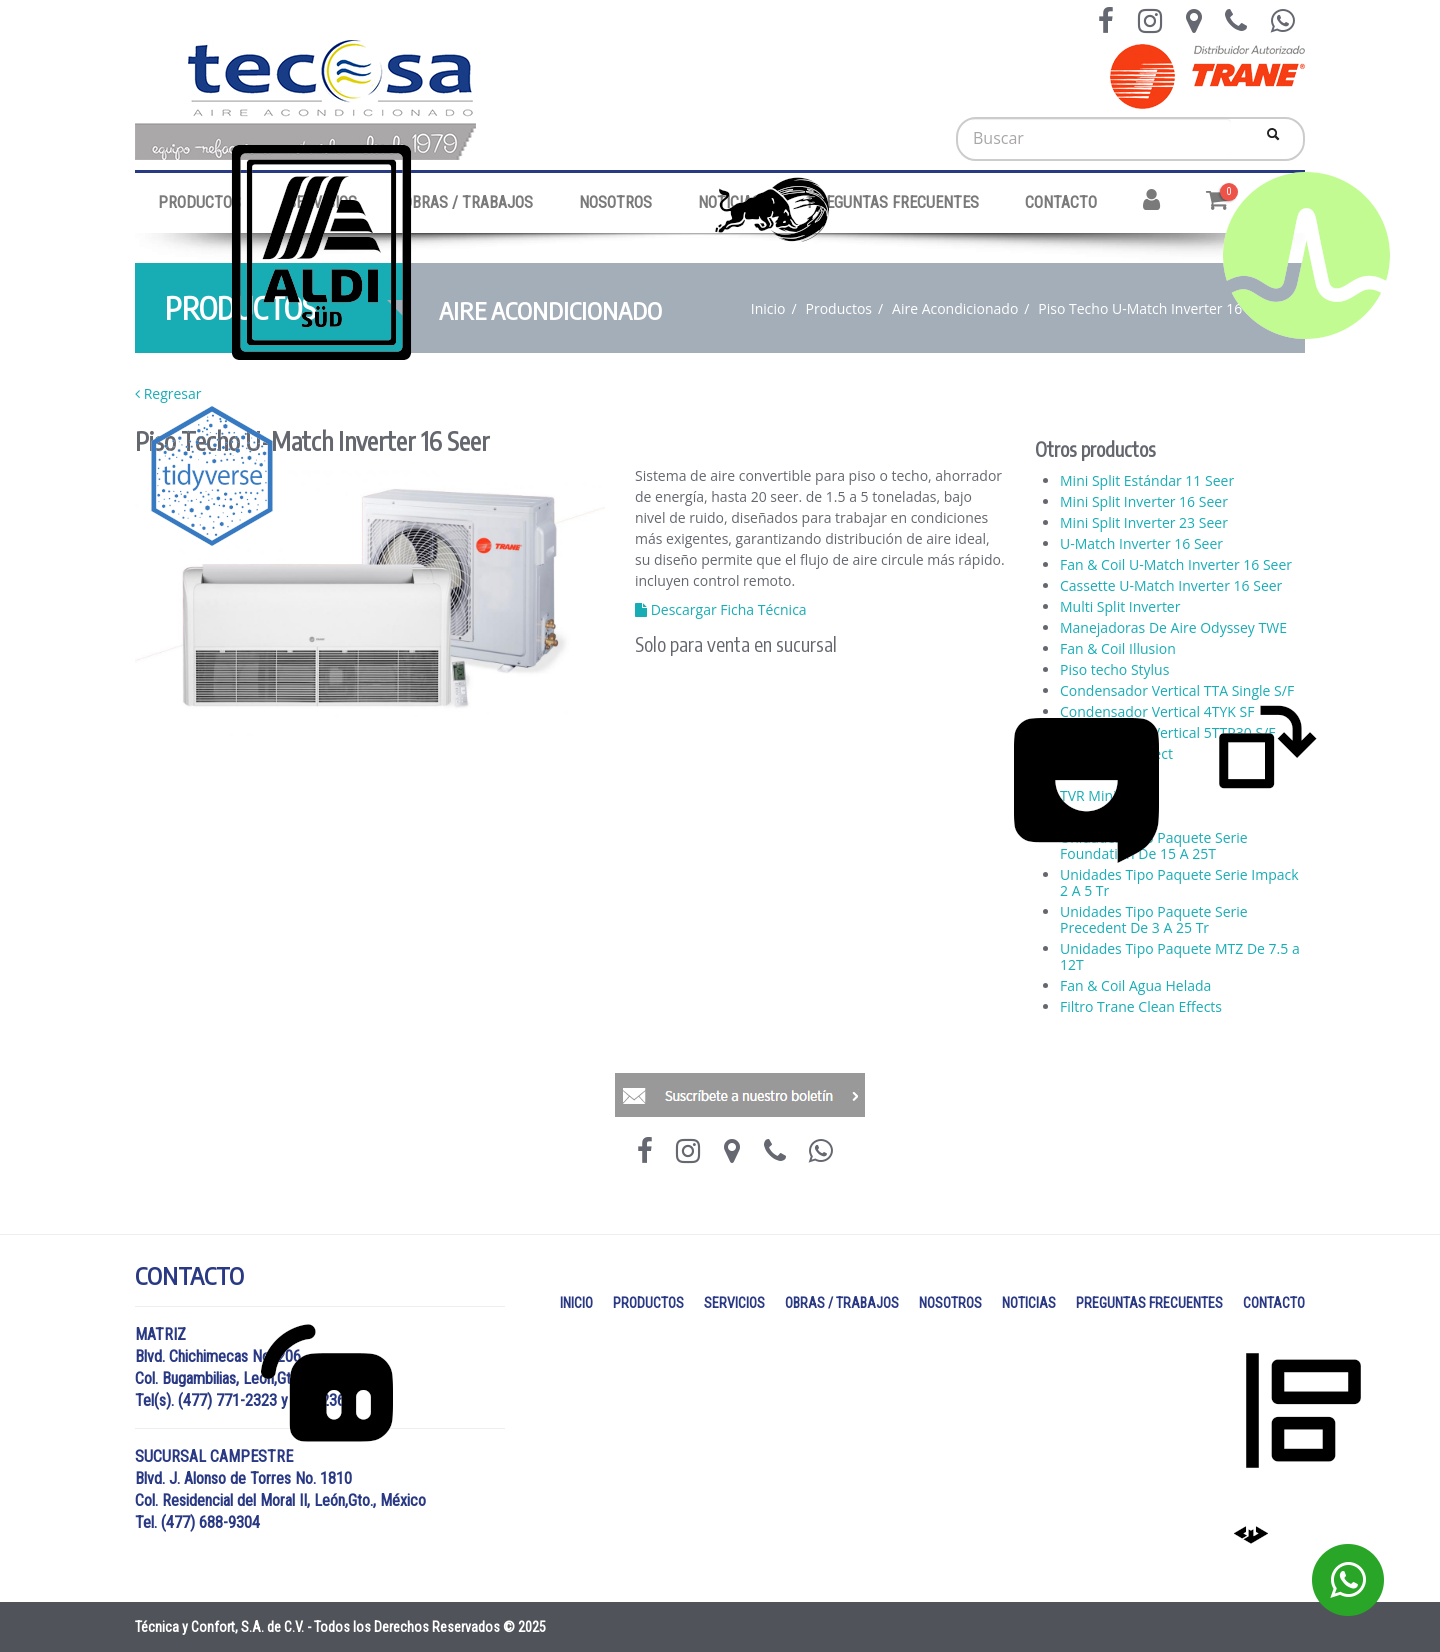  What do you see at coordinates (1265, 747) in the screenshot?
I see `rotate object clockwise` at bounding box center [1265, 747].